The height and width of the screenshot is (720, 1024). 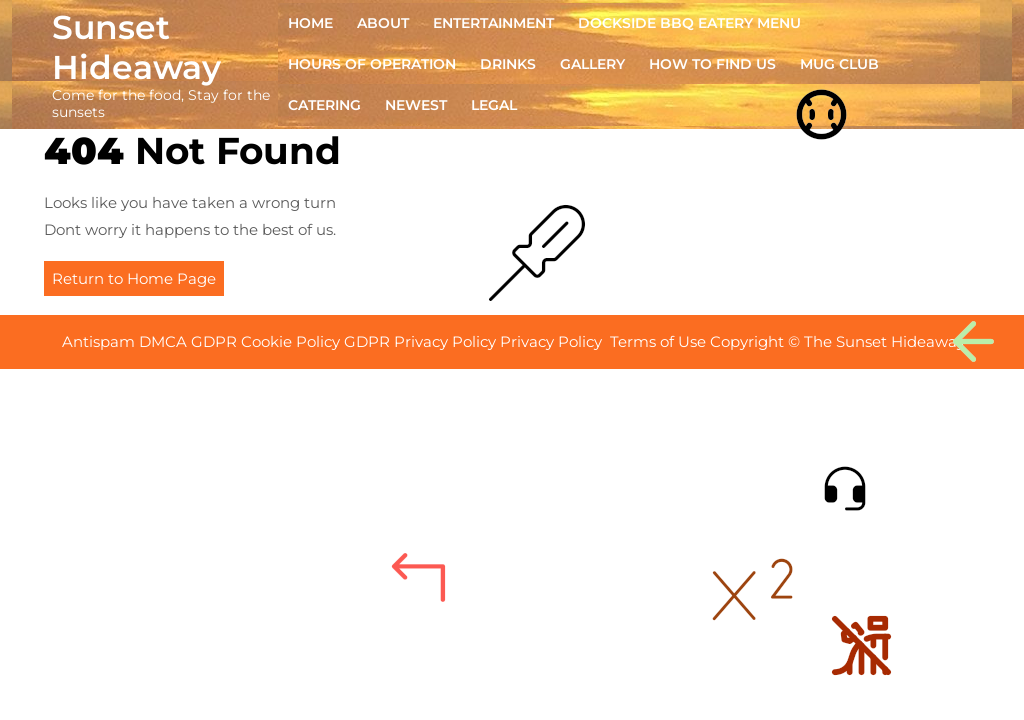 What do you see at coordinates (973, 341) in the screenshot?
I see `go back to the previous screen` at bounding box center [973, 341].